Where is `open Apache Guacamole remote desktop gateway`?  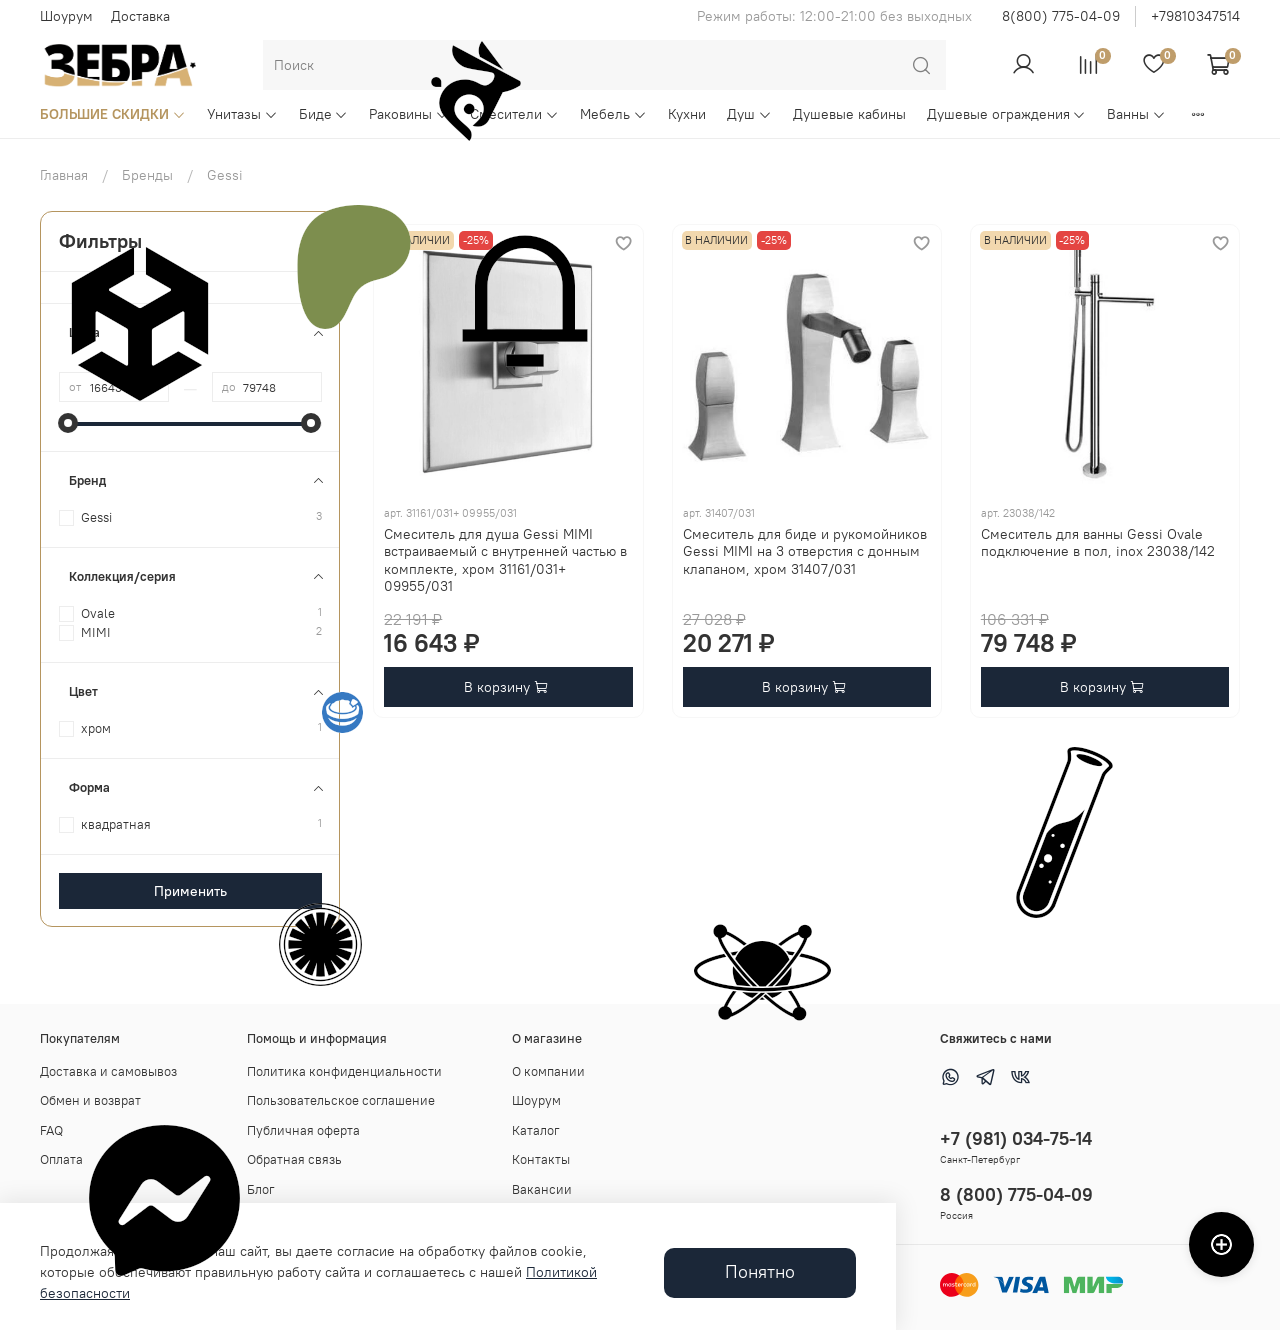
open Apache Guacamole remote desktop gateway is located at coordinates (342, 712).